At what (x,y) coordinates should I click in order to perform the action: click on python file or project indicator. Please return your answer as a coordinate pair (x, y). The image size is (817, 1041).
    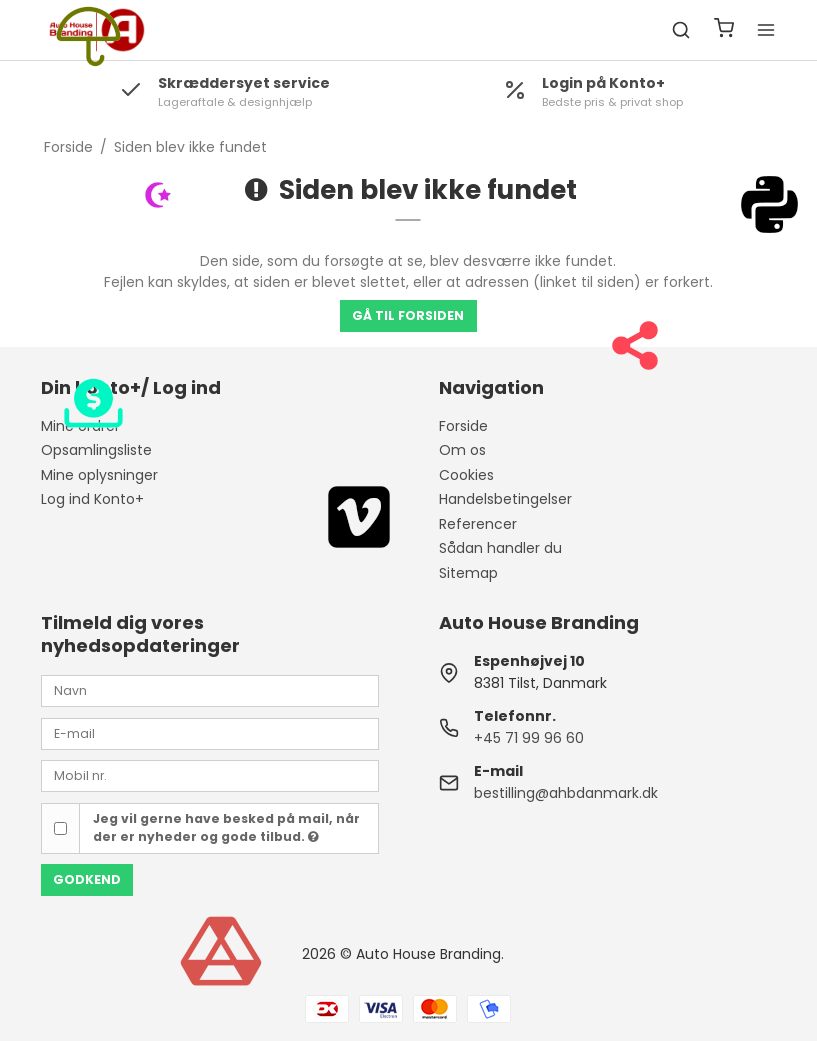
    Looking at the image, I should click on (769, 204).